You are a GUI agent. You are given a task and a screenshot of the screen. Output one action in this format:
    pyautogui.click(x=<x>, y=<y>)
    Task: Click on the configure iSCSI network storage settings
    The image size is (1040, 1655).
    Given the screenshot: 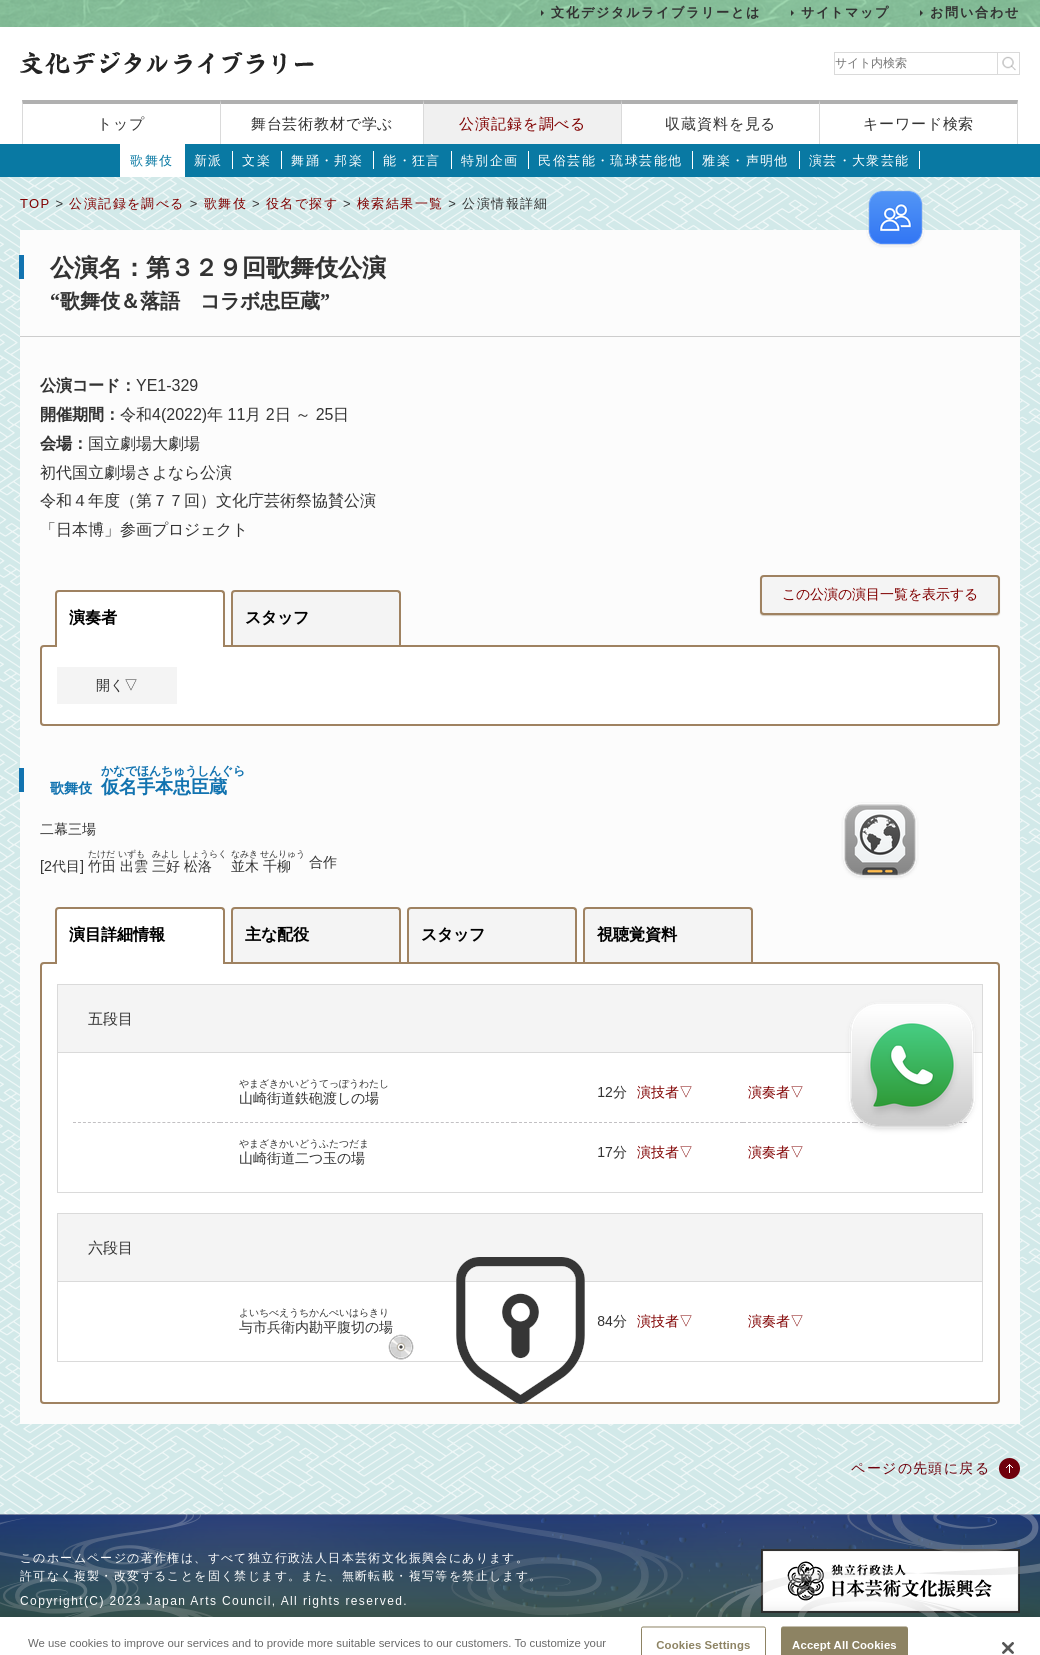 What is the action you would take?
    pyautogui.click(x=880, y=841)
    